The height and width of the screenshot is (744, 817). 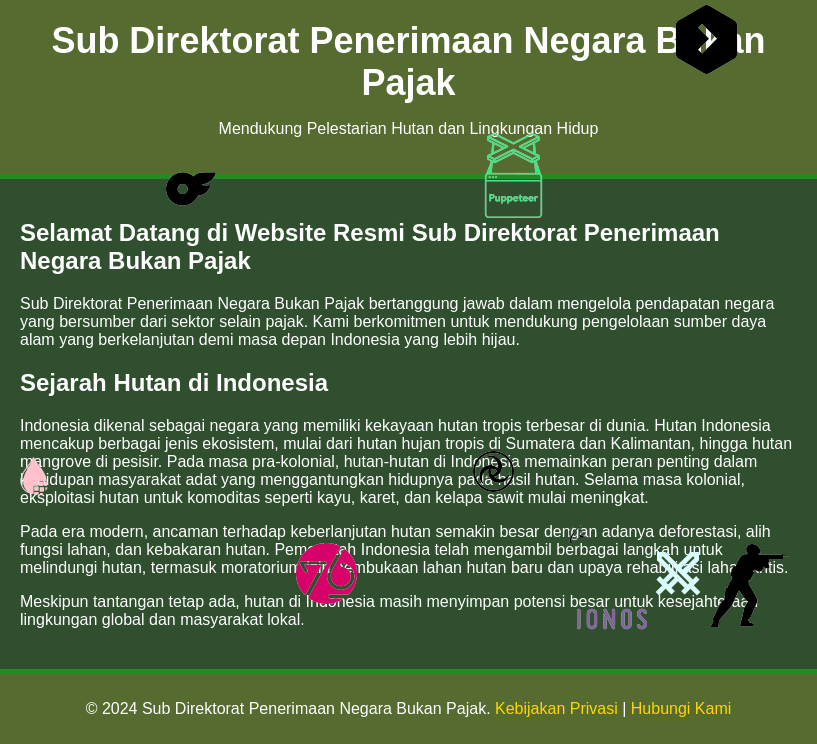 What do you see at coordinates (326, 573) in the screenshot?
I see `visit system76 website or support` at bounding box center [326, 573].